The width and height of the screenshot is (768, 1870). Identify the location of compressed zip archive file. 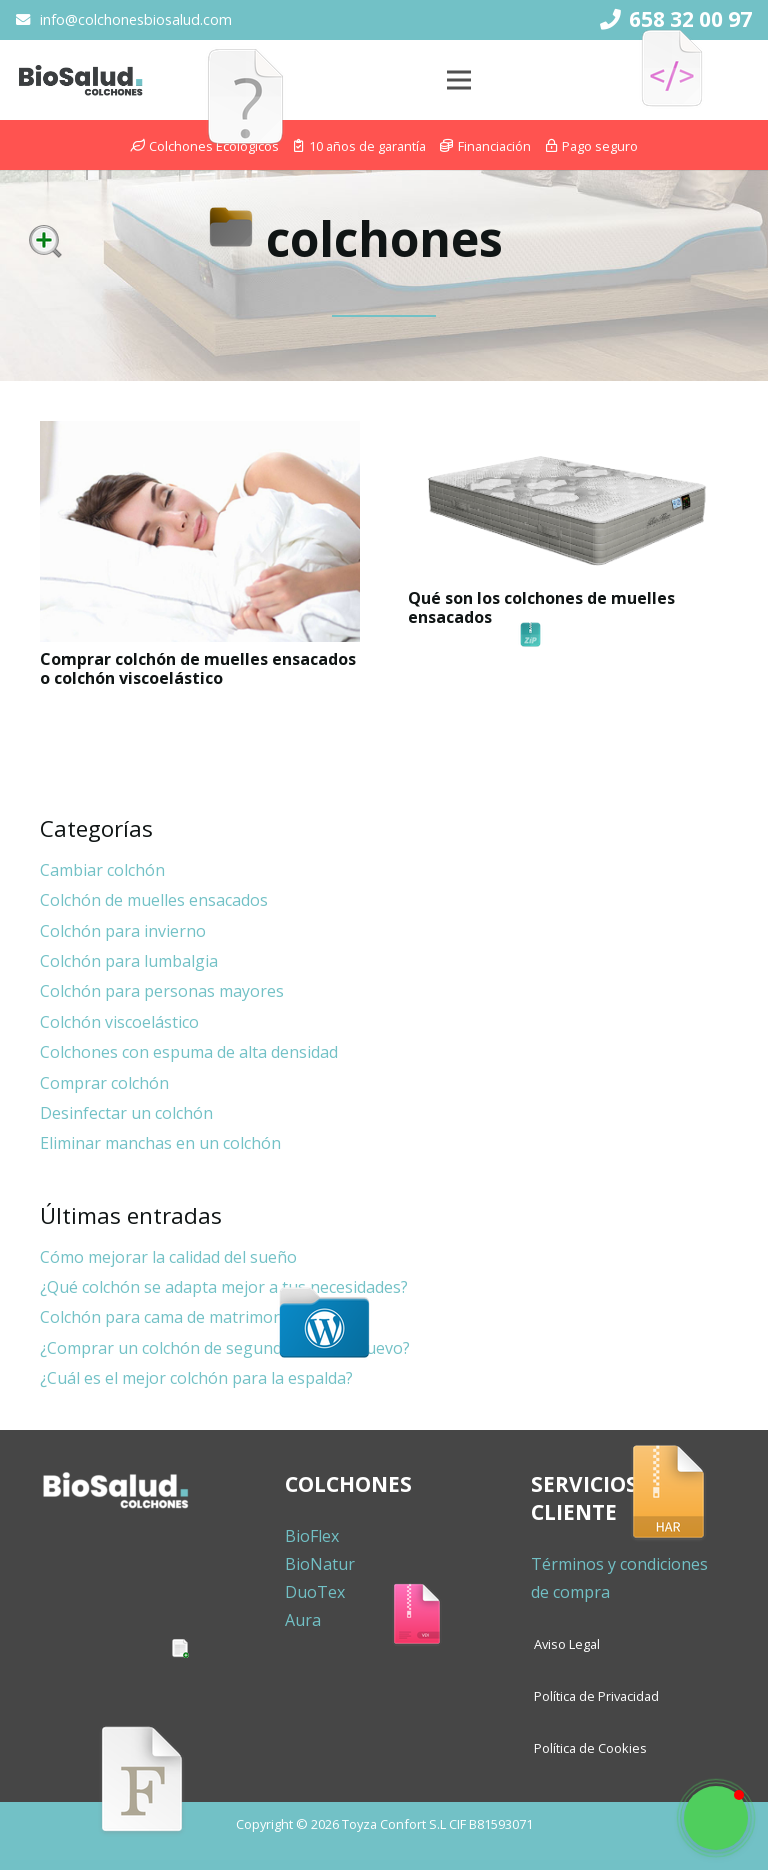
(530, 634).